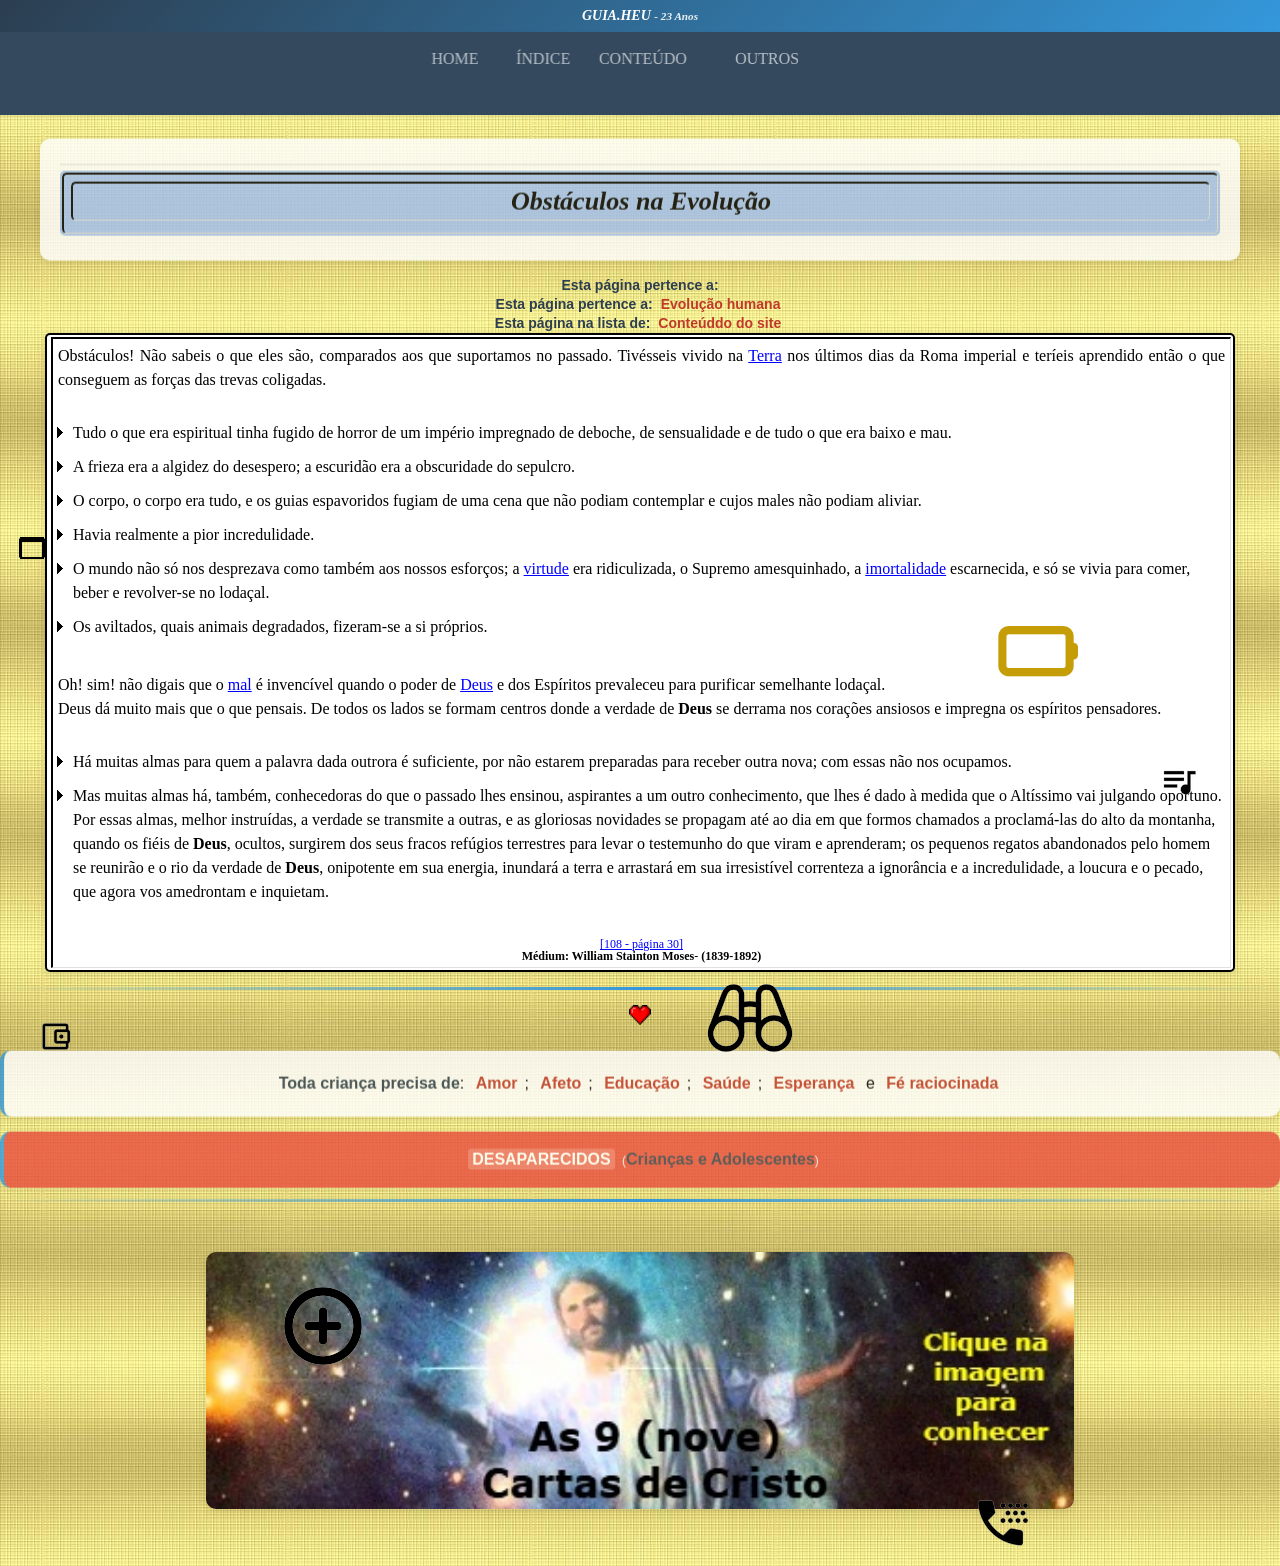 The height and width of the screenshot is (1566, 1280). Describe the element at coordinates (1003, 1523) in the screenshot. I see `access TTY/text telephone services` at that location.